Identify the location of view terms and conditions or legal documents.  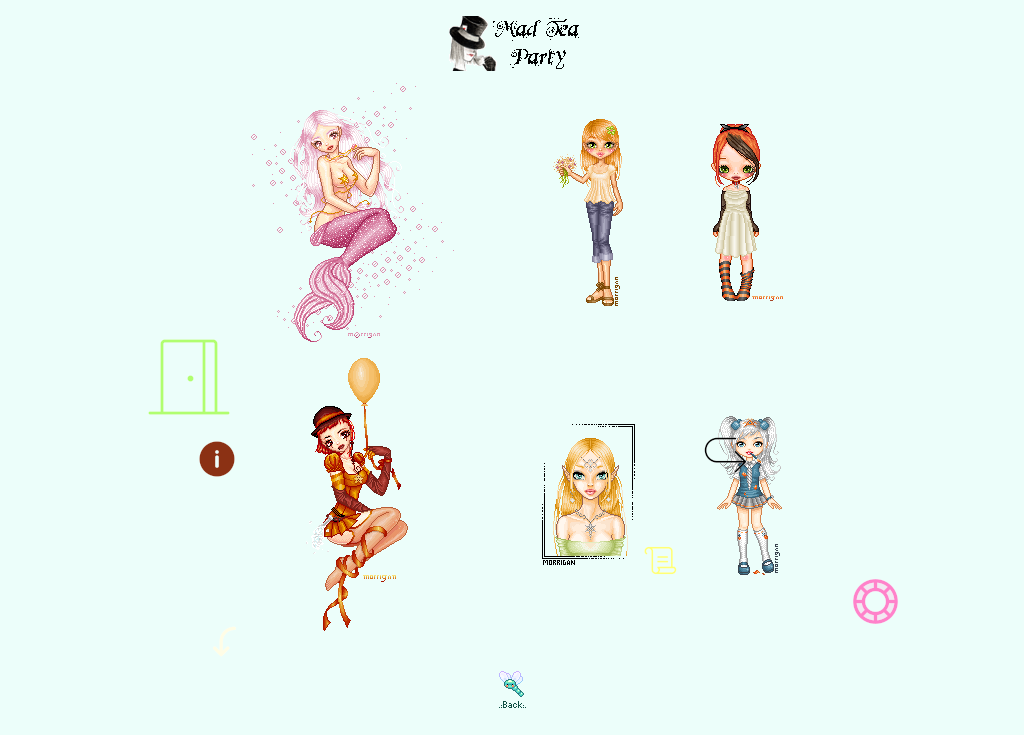
(661, 560).